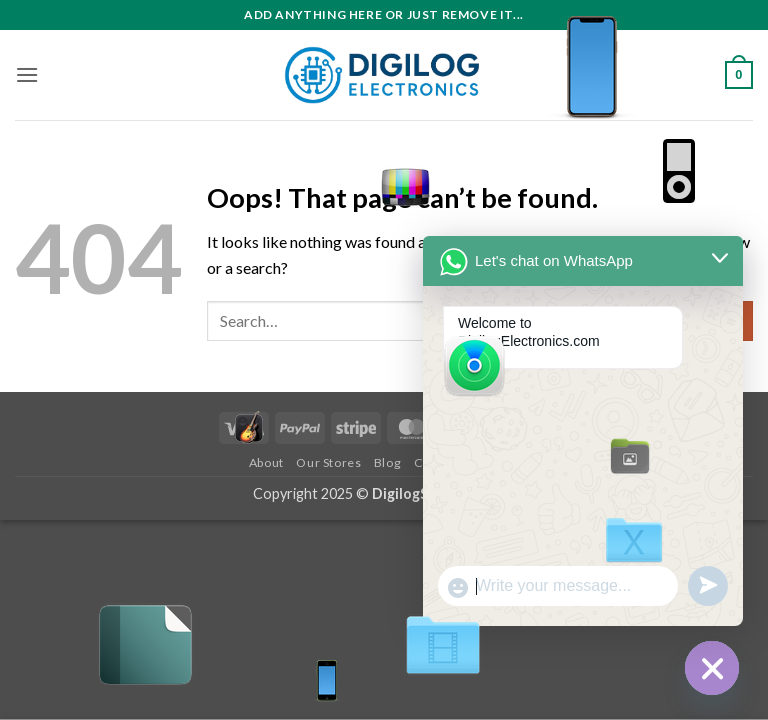 This screenshot has height=720, width=768. What do you see at coordinates (634, 540) in the screenshot?
I see `access macos system folder` at bounding box center [634, 540].